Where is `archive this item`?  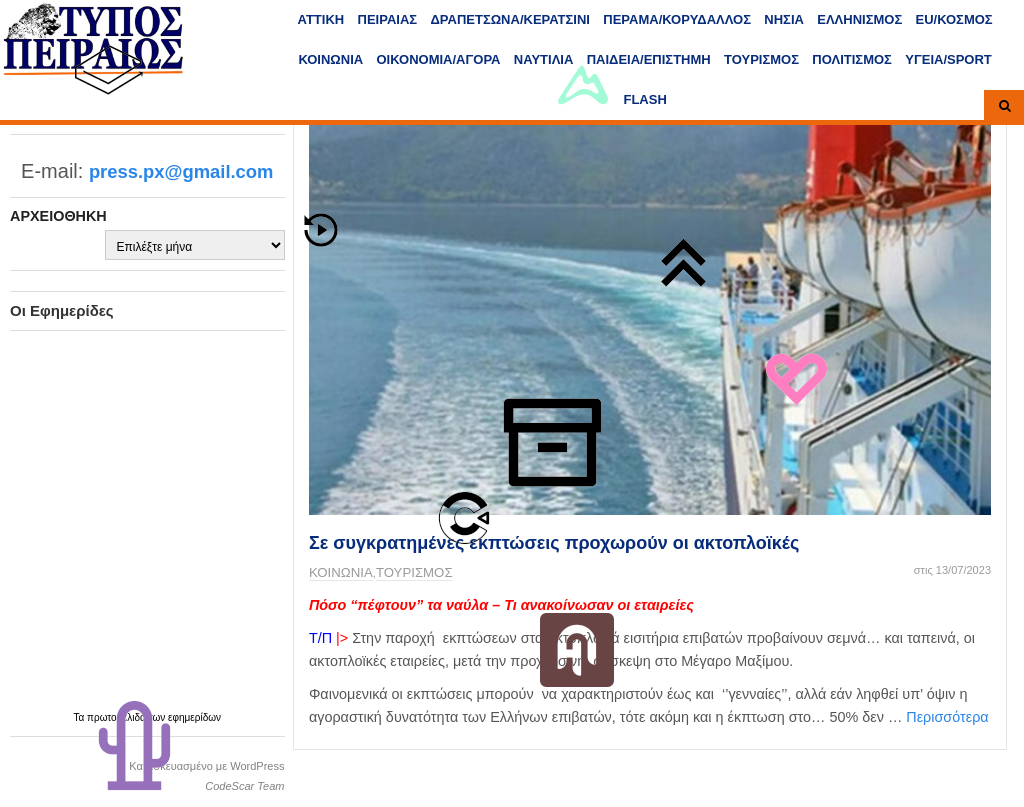
archive this item is located at coordinates (552, 442).